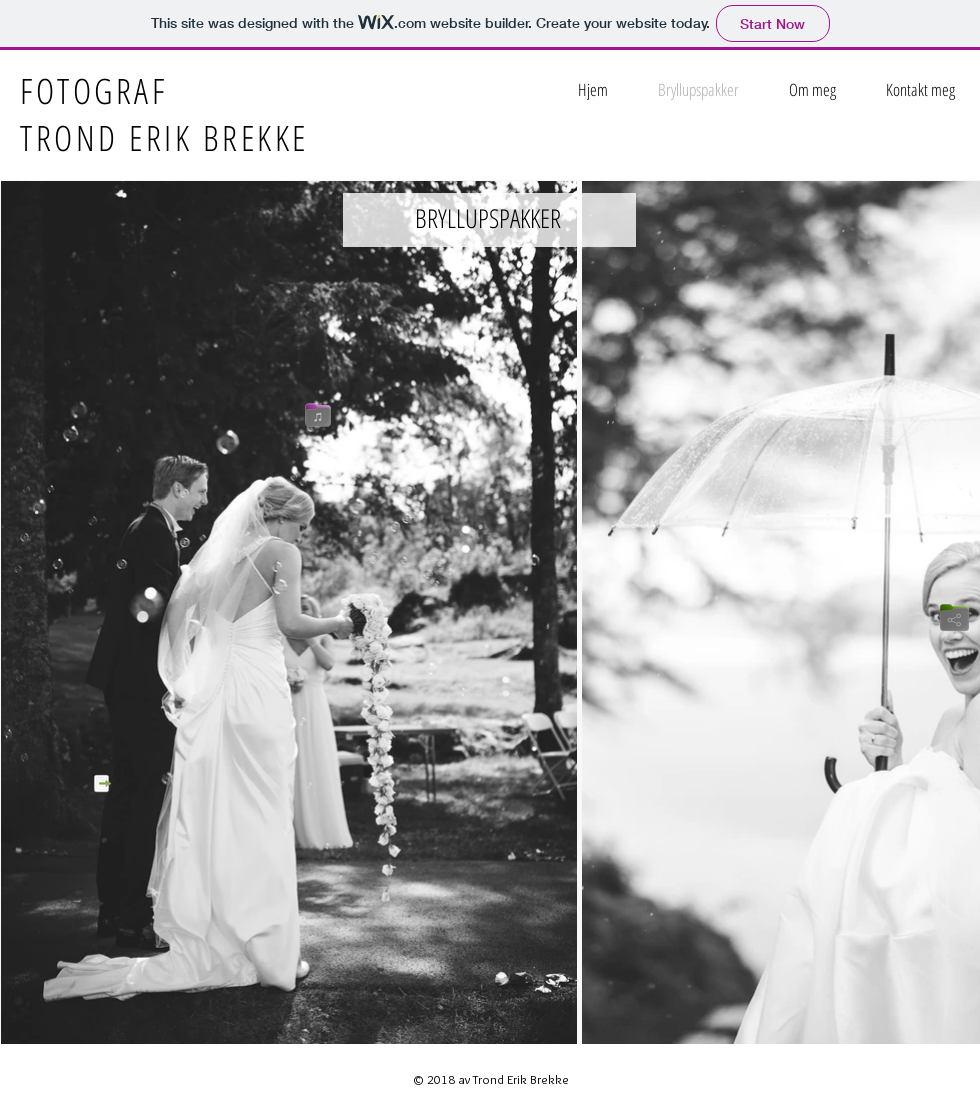  What do you see at coordinates (101, 783) in the screenshot?
I see `export document to another location` at bounding box center [101, 783].